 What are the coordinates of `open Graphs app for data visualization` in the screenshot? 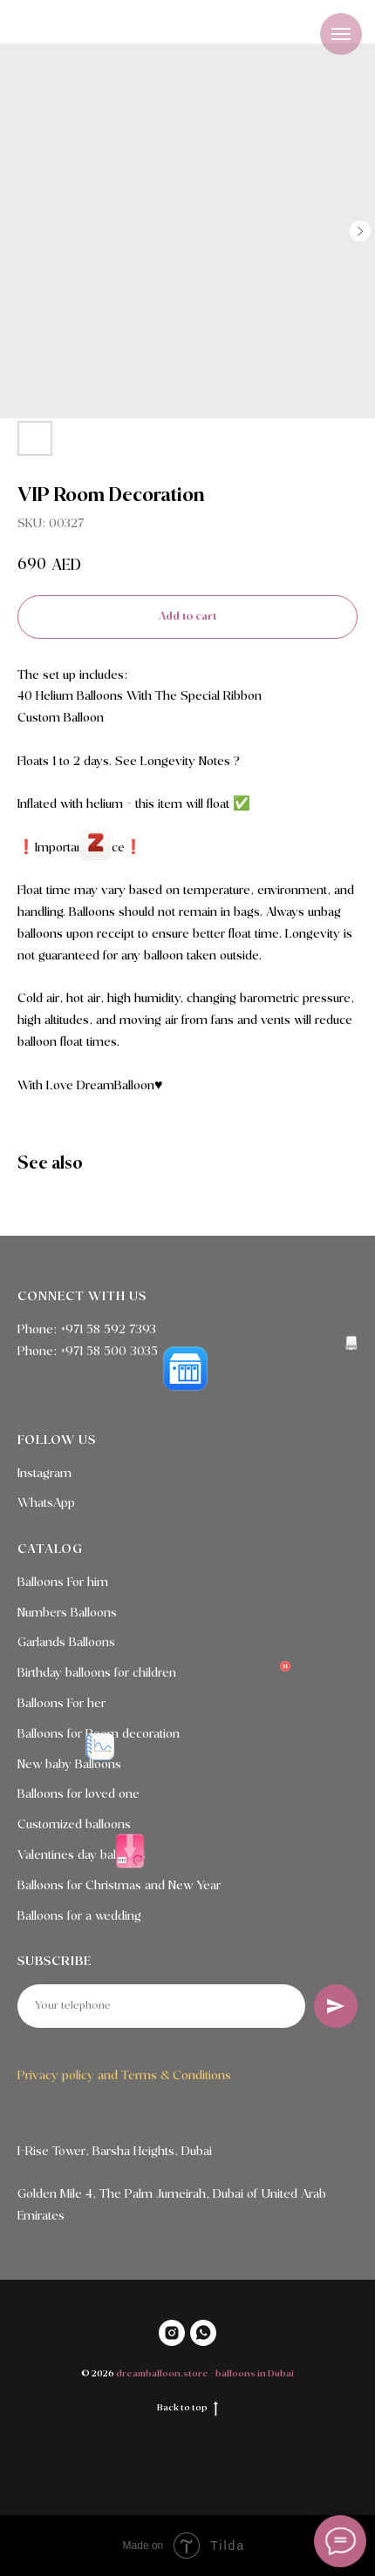 It's located at (100, 1746).